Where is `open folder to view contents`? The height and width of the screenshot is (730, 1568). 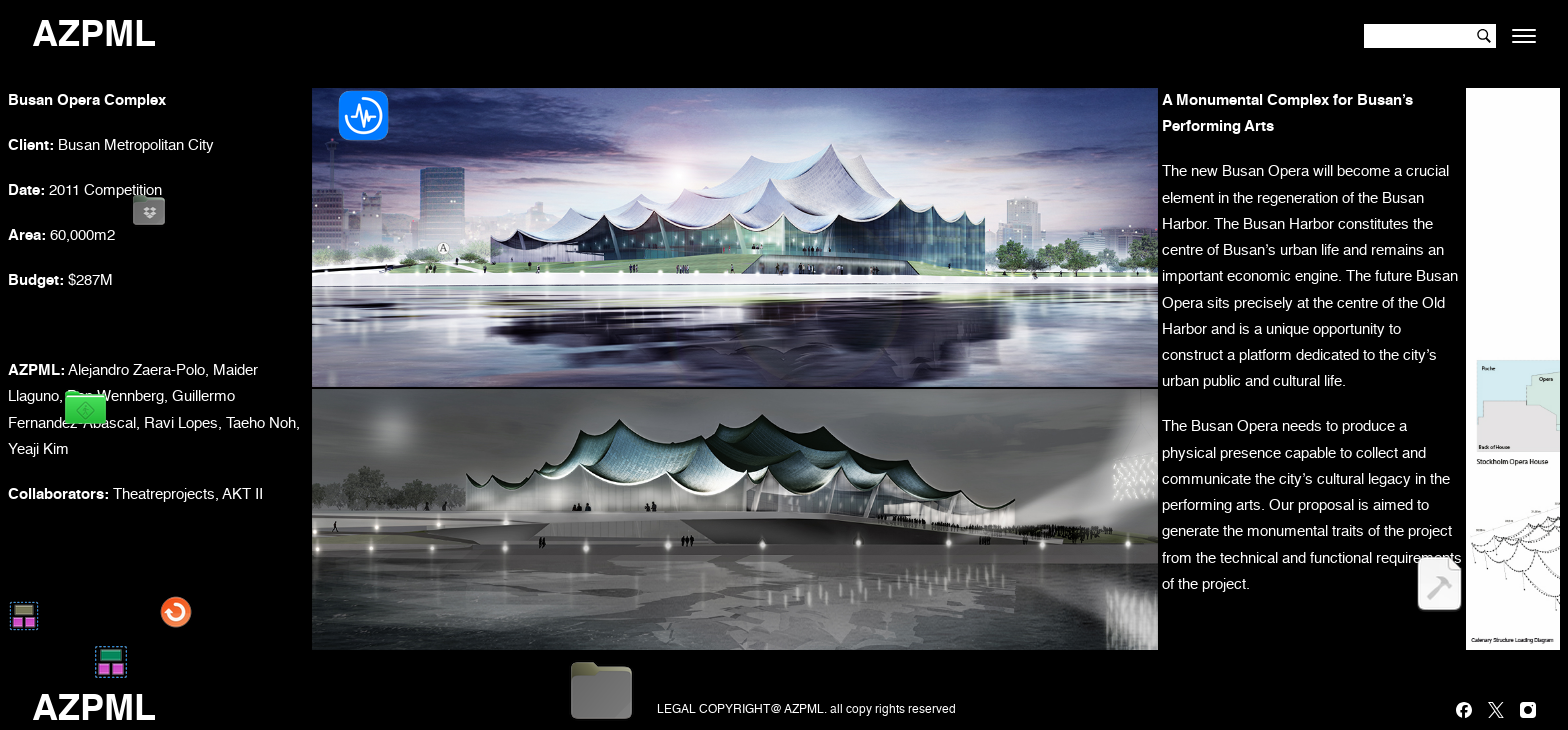 open folder to view contents is located at coordinates (601, 690).